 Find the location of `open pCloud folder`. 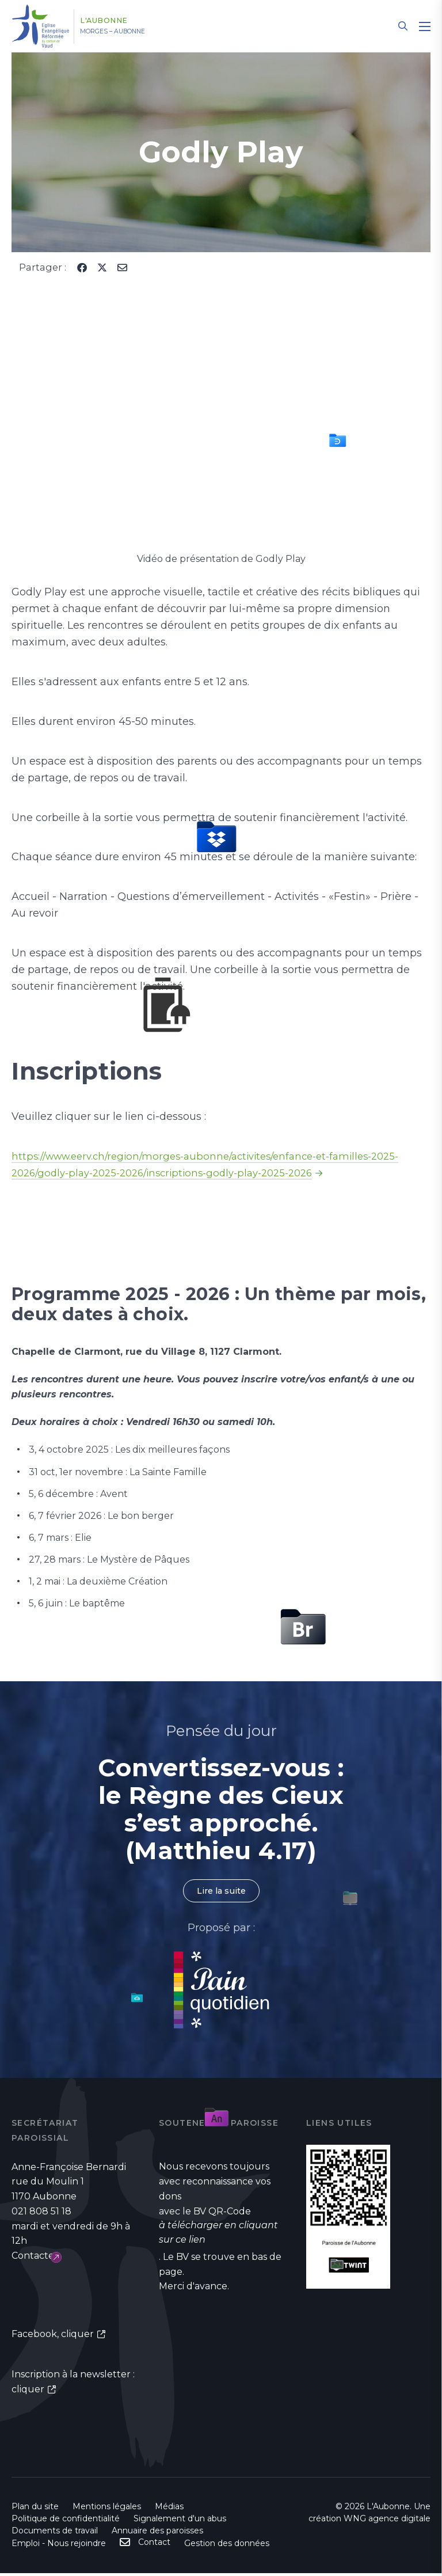

open pCloud folder is located at coordinates (137, 1998).